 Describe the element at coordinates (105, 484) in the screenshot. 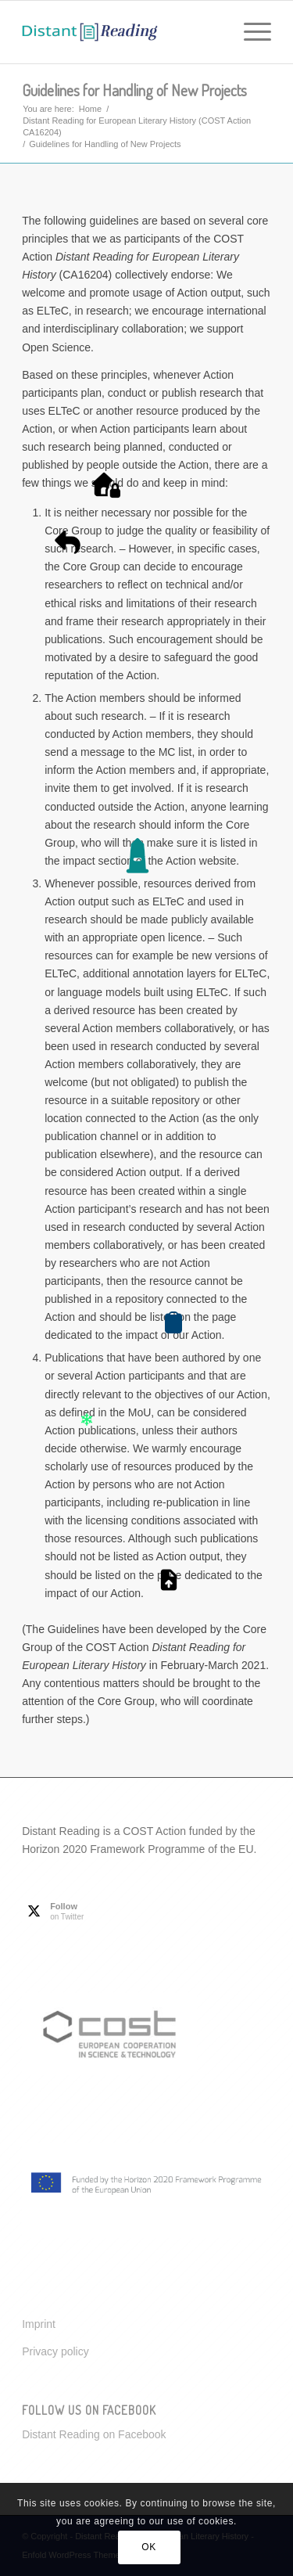

I see `home security settings` at that location.